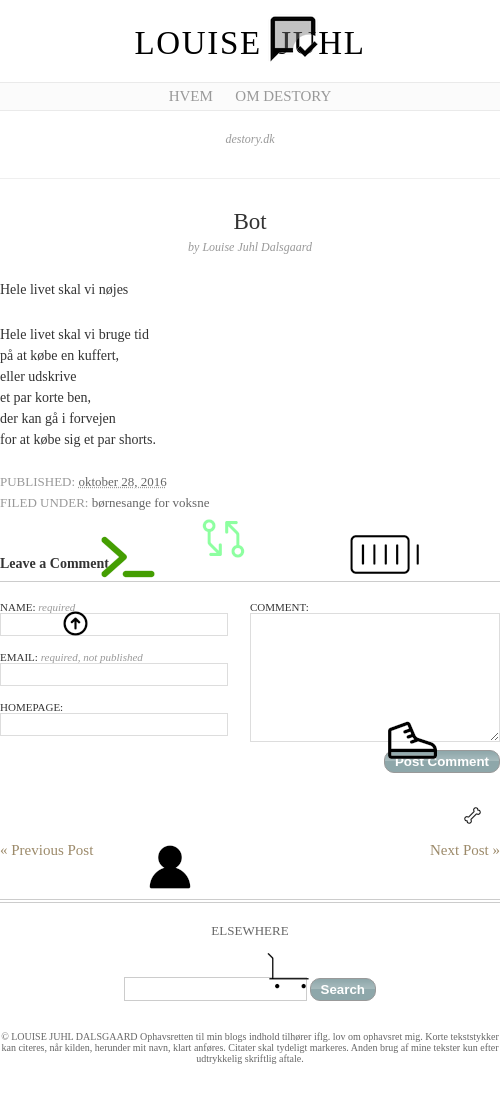  What do you see at coordinates (223, 538) in the screenshot?
I see `view code changes between versions` at bounding box center [223, 538].